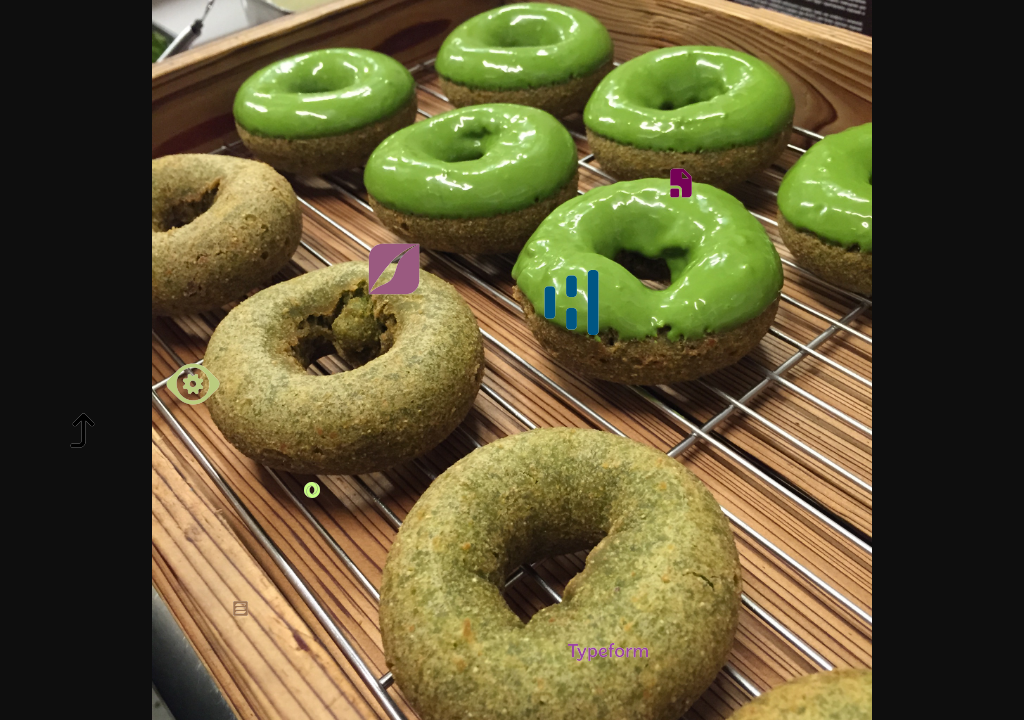  Describe the element at coordinates (312, 490) in the screenshot. I see `json file format indicator` at that location.